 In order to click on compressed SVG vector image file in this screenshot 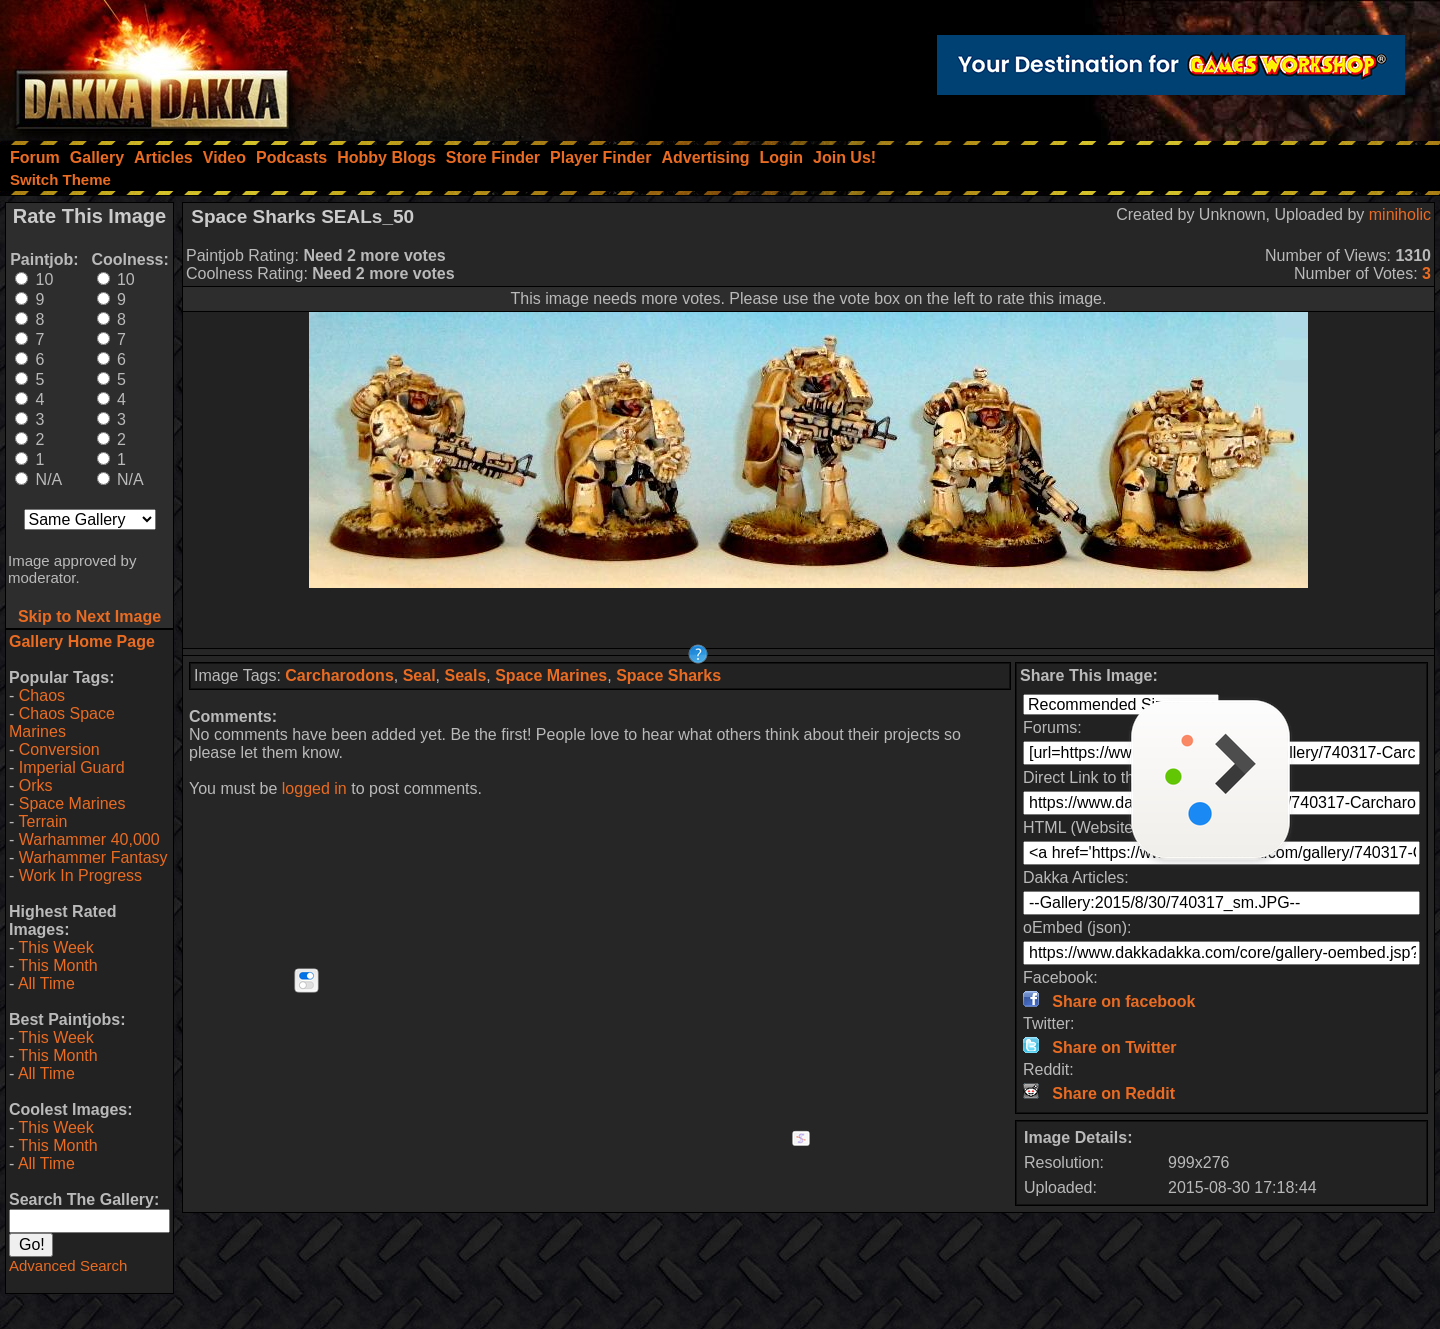, I will do `click(801, 1138)`.